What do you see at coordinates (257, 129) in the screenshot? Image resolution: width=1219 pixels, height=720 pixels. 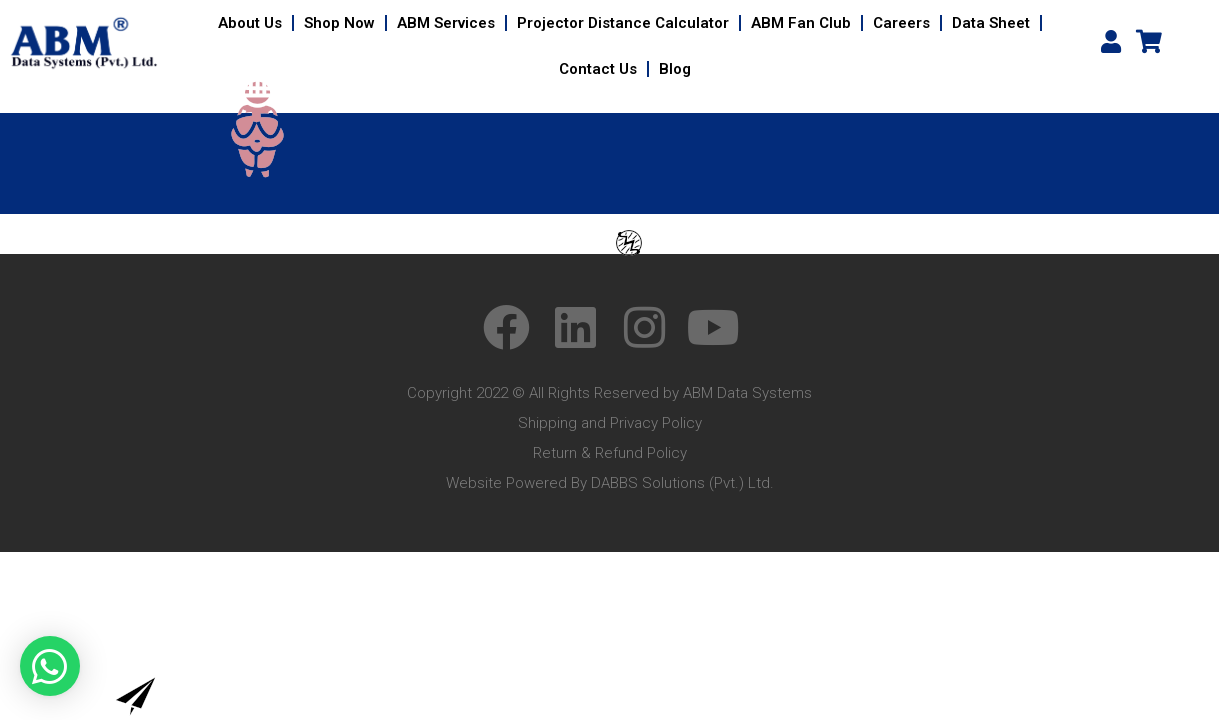 I see `view artifact or historical item details` at bounding box center [257, 129].